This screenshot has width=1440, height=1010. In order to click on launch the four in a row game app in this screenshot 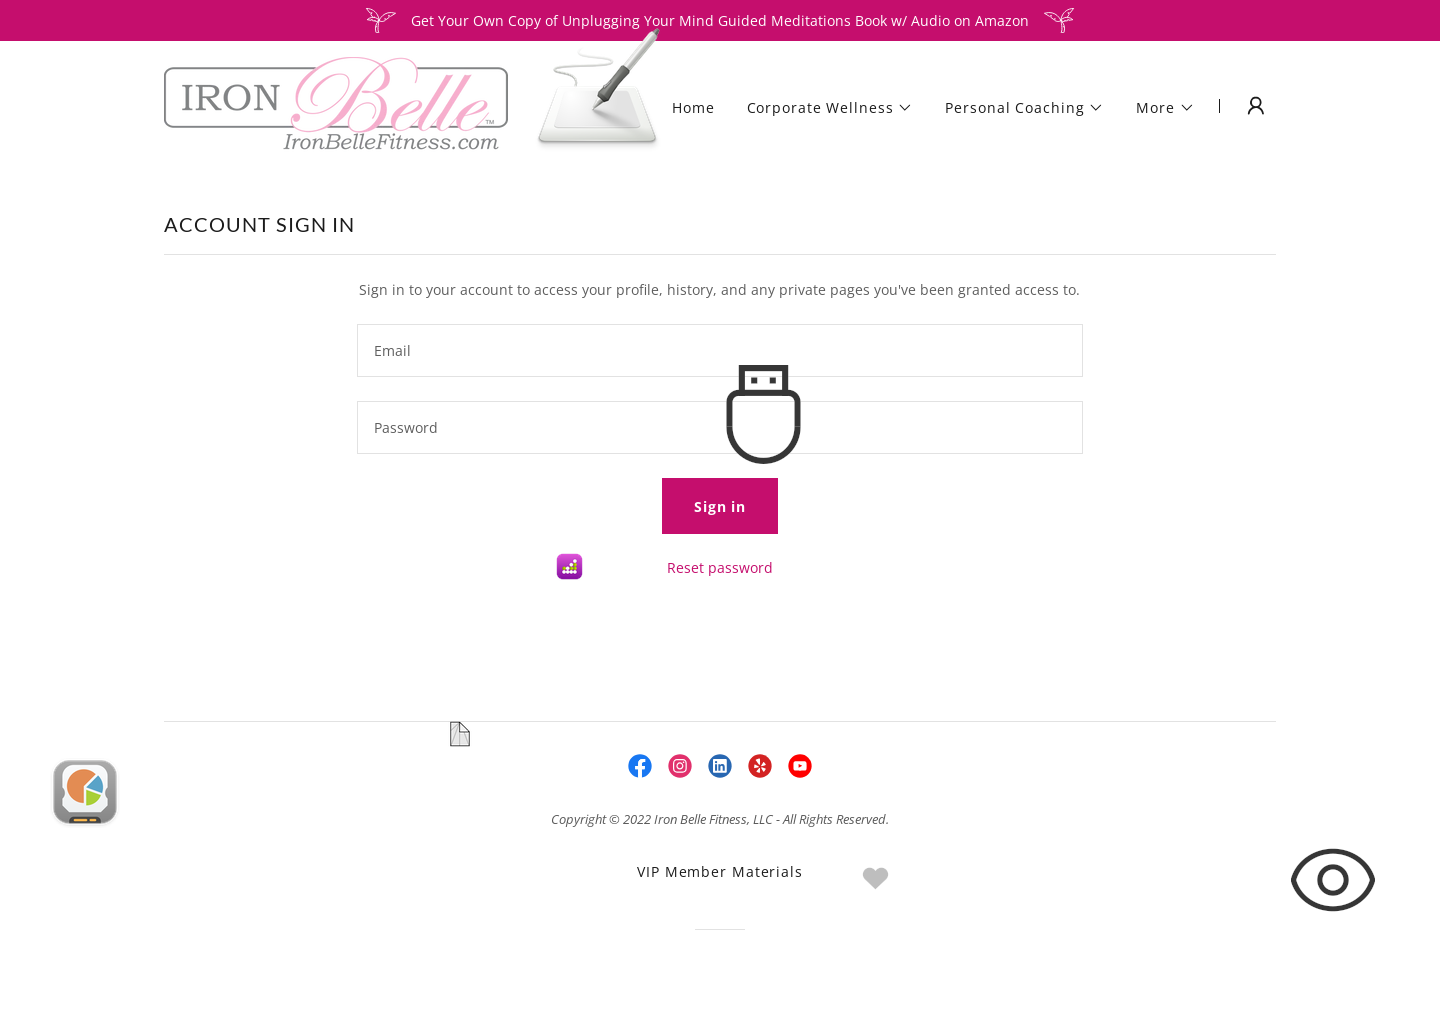, I will do `click(569, 566)`.